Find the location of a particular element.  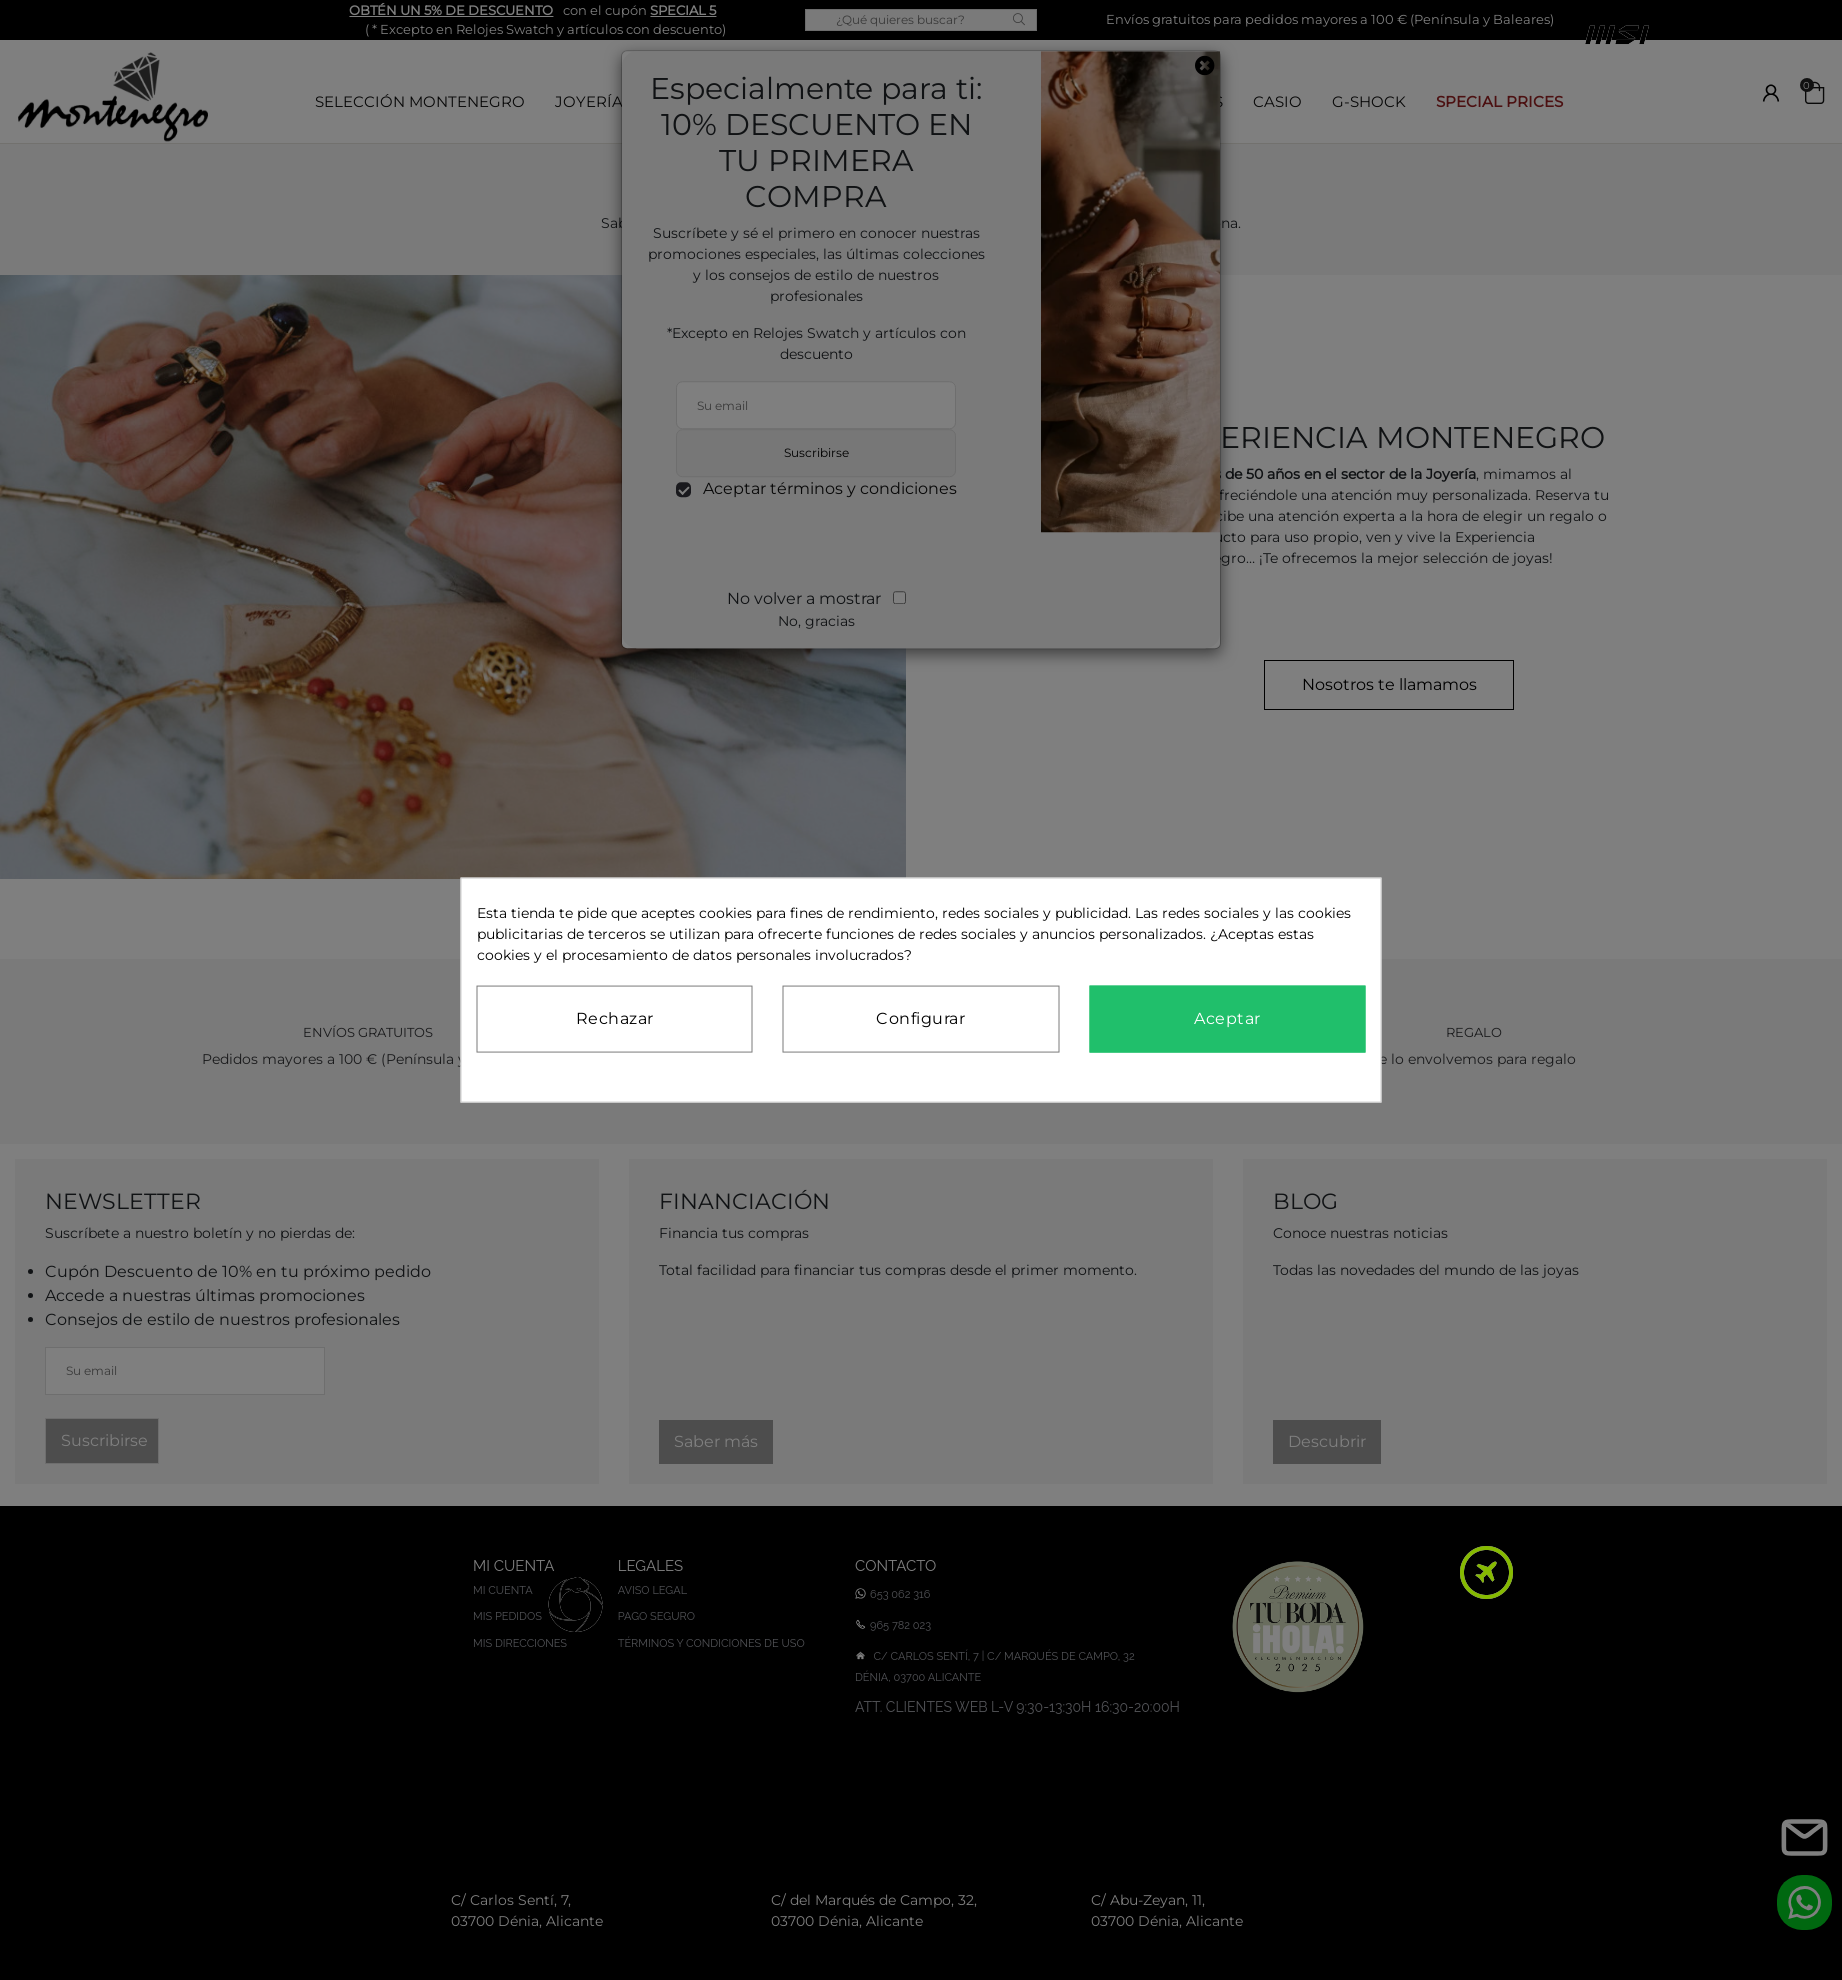

PyPy Python interpreter branding is located at coordinates (575, 1604).